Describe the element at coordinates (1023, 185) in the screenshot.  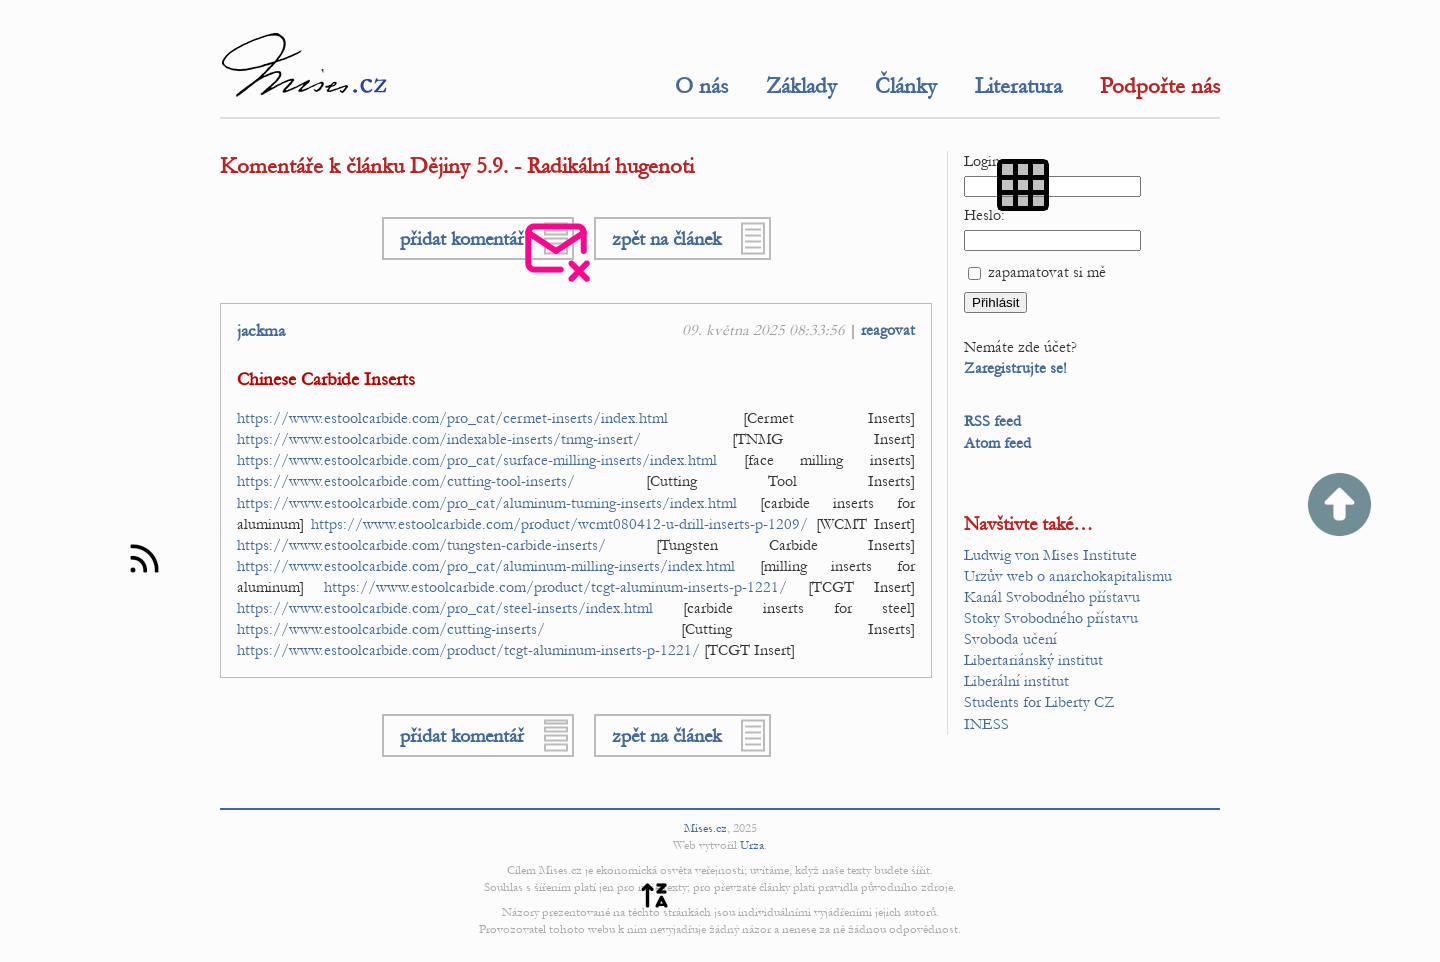
I see `toggle grid view layout` at that location.